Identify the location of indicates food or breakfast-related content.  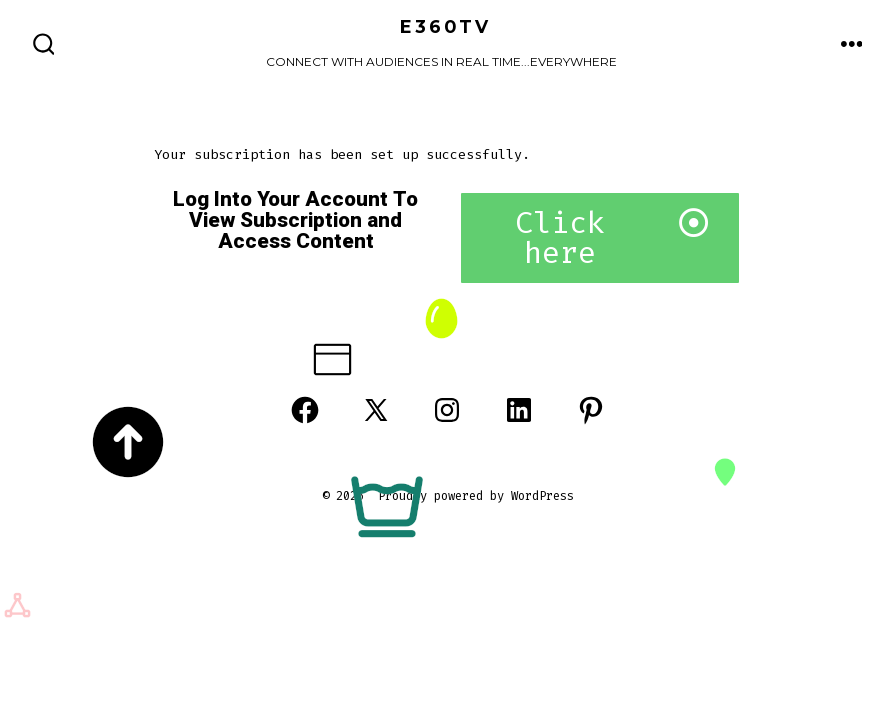
(441, 318).